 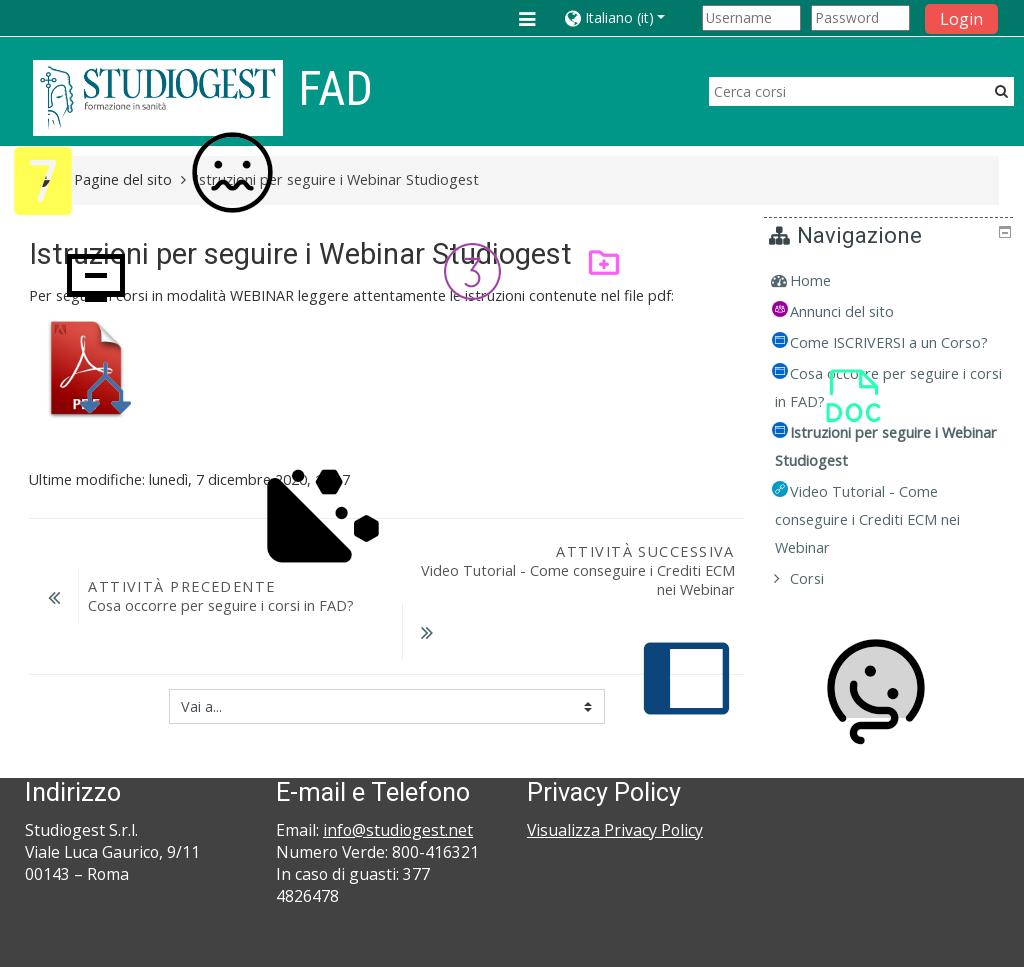 I want to click on open a document file, so click(x=854, y=398).